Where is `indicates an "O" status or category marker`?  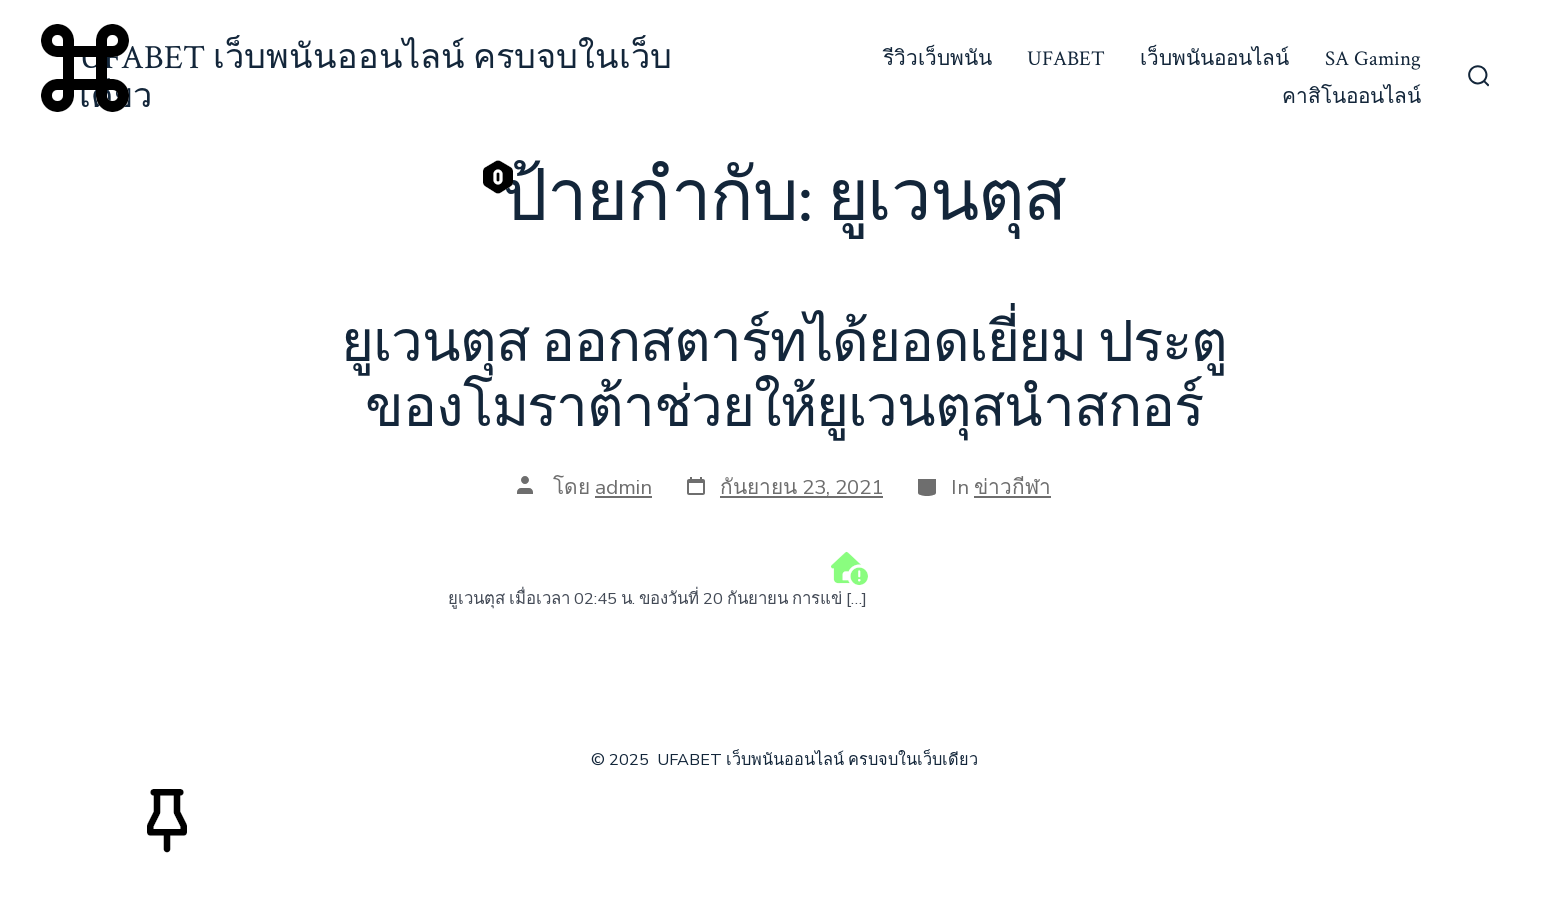 indicates an "O" status or category marker is located at coordinates (498, 177).